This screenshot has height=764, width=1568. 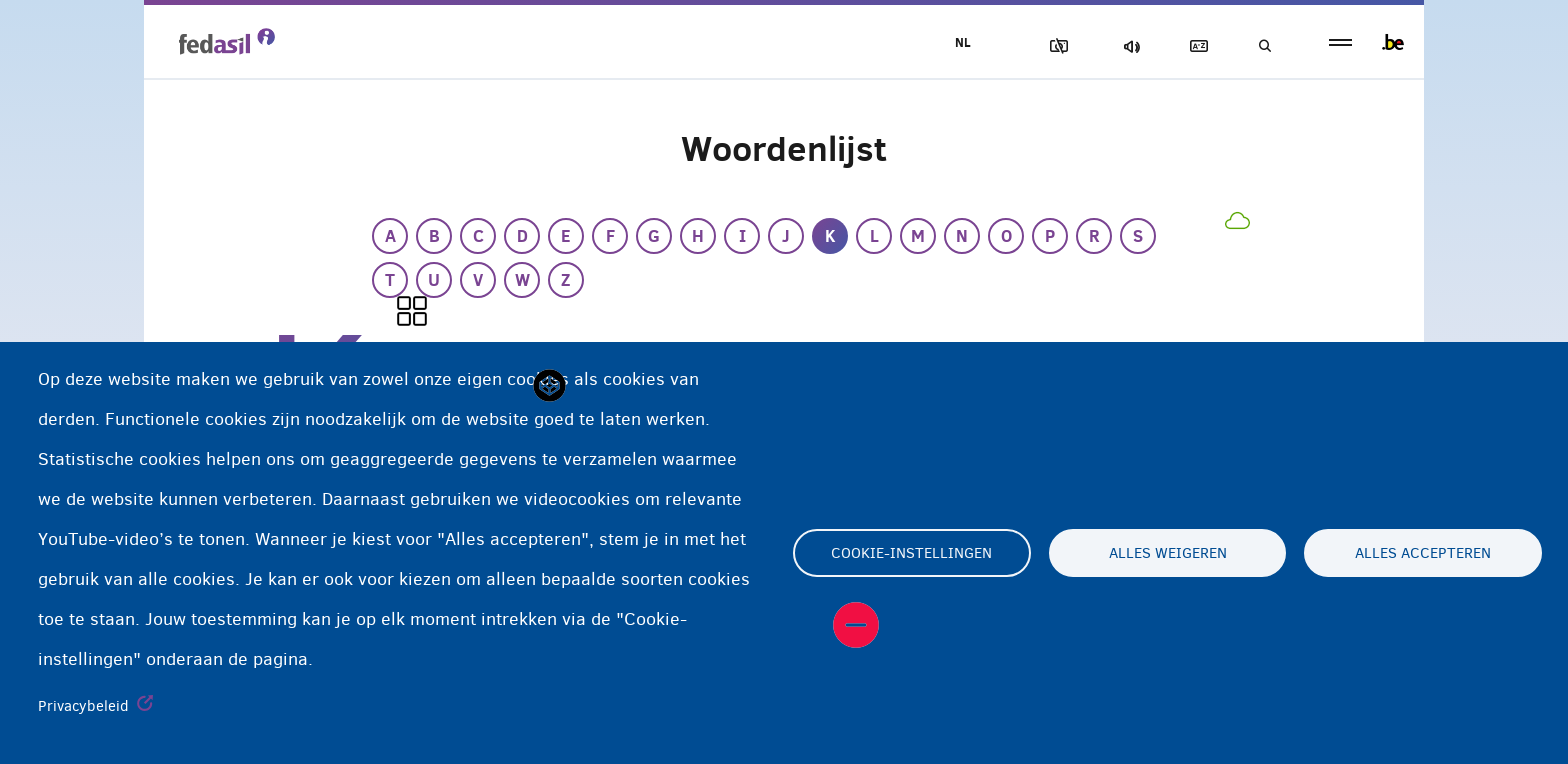 I want to click on indicates cloudy weather conditions, so click(x=1237, y=220).